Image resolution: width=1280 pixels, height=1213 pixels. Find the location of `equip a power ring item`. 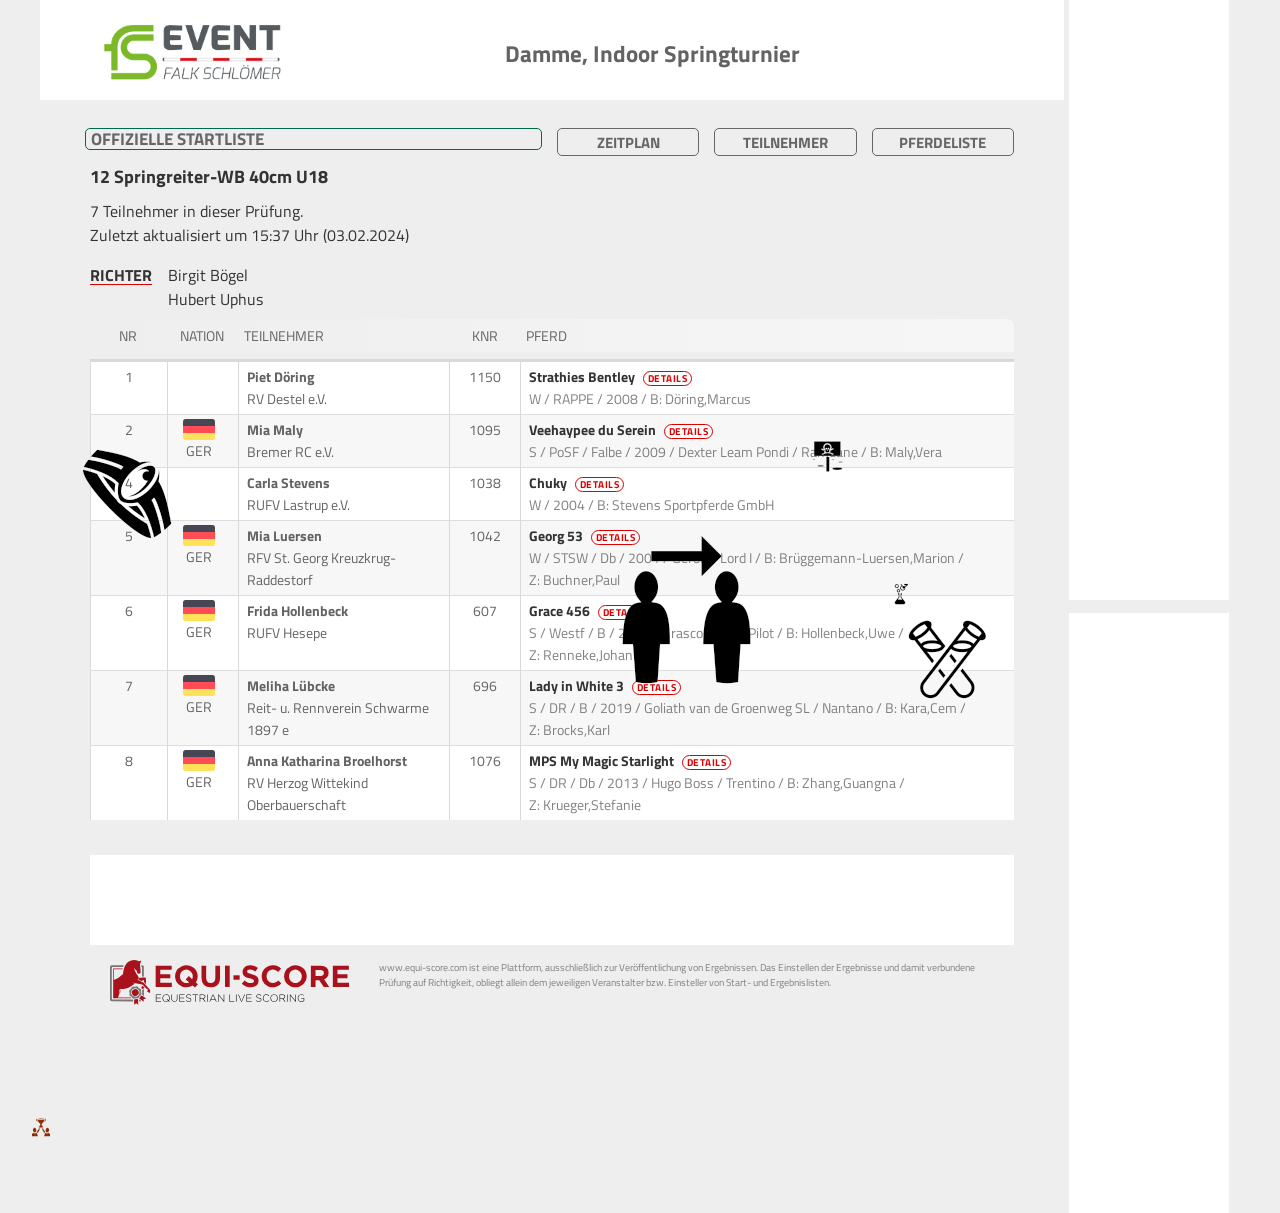

equip a power ring item is located at coordinates (127, 493).